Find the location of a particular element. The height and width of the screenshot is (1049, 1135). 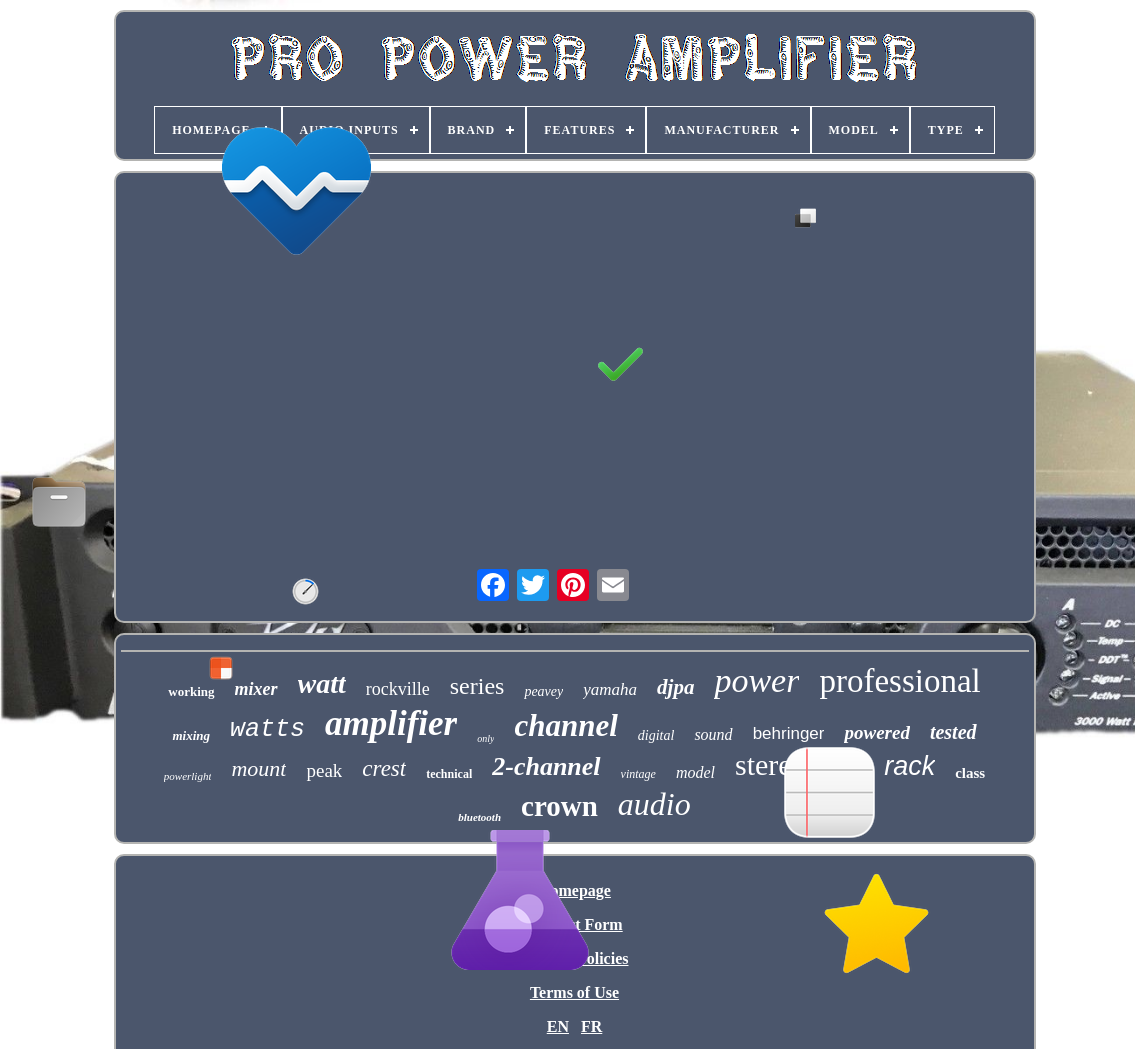

open the health app is located at coordinates (296, 189).